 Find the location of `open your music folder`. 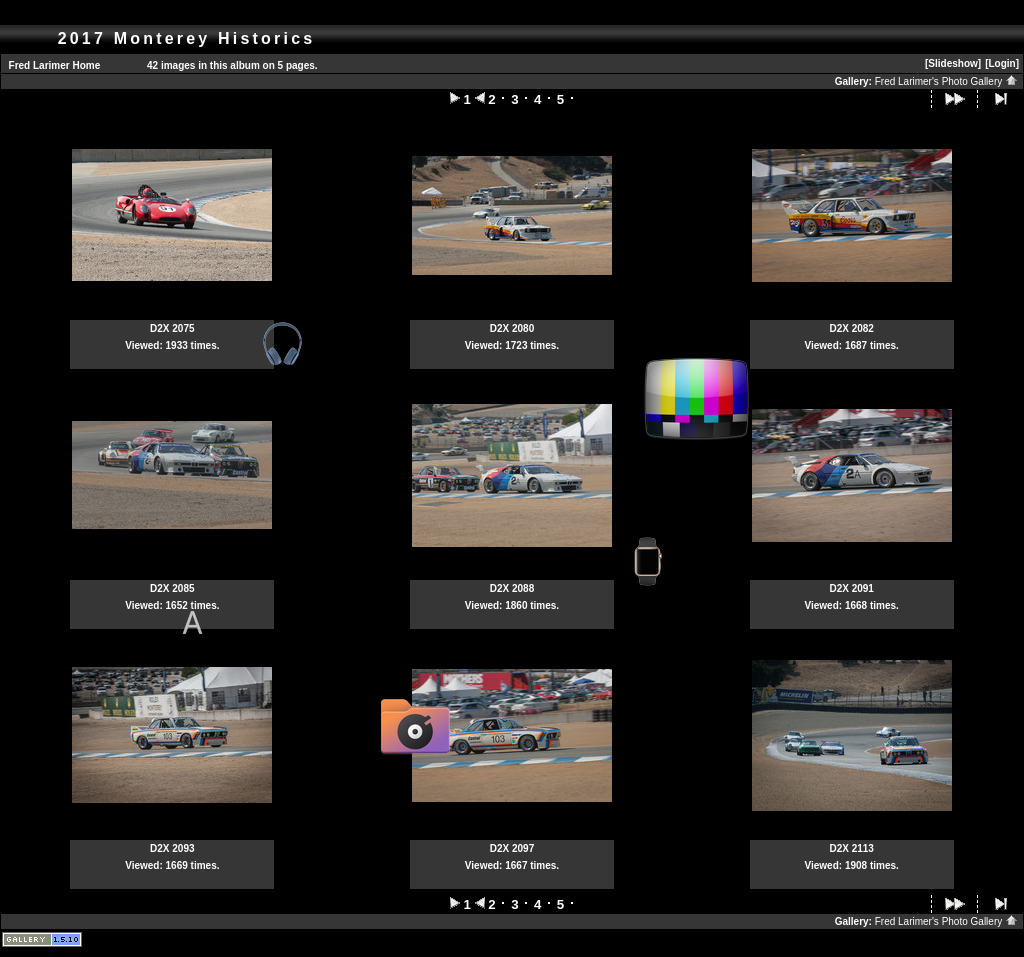

open your music folder is located at coordinates (415, 728).